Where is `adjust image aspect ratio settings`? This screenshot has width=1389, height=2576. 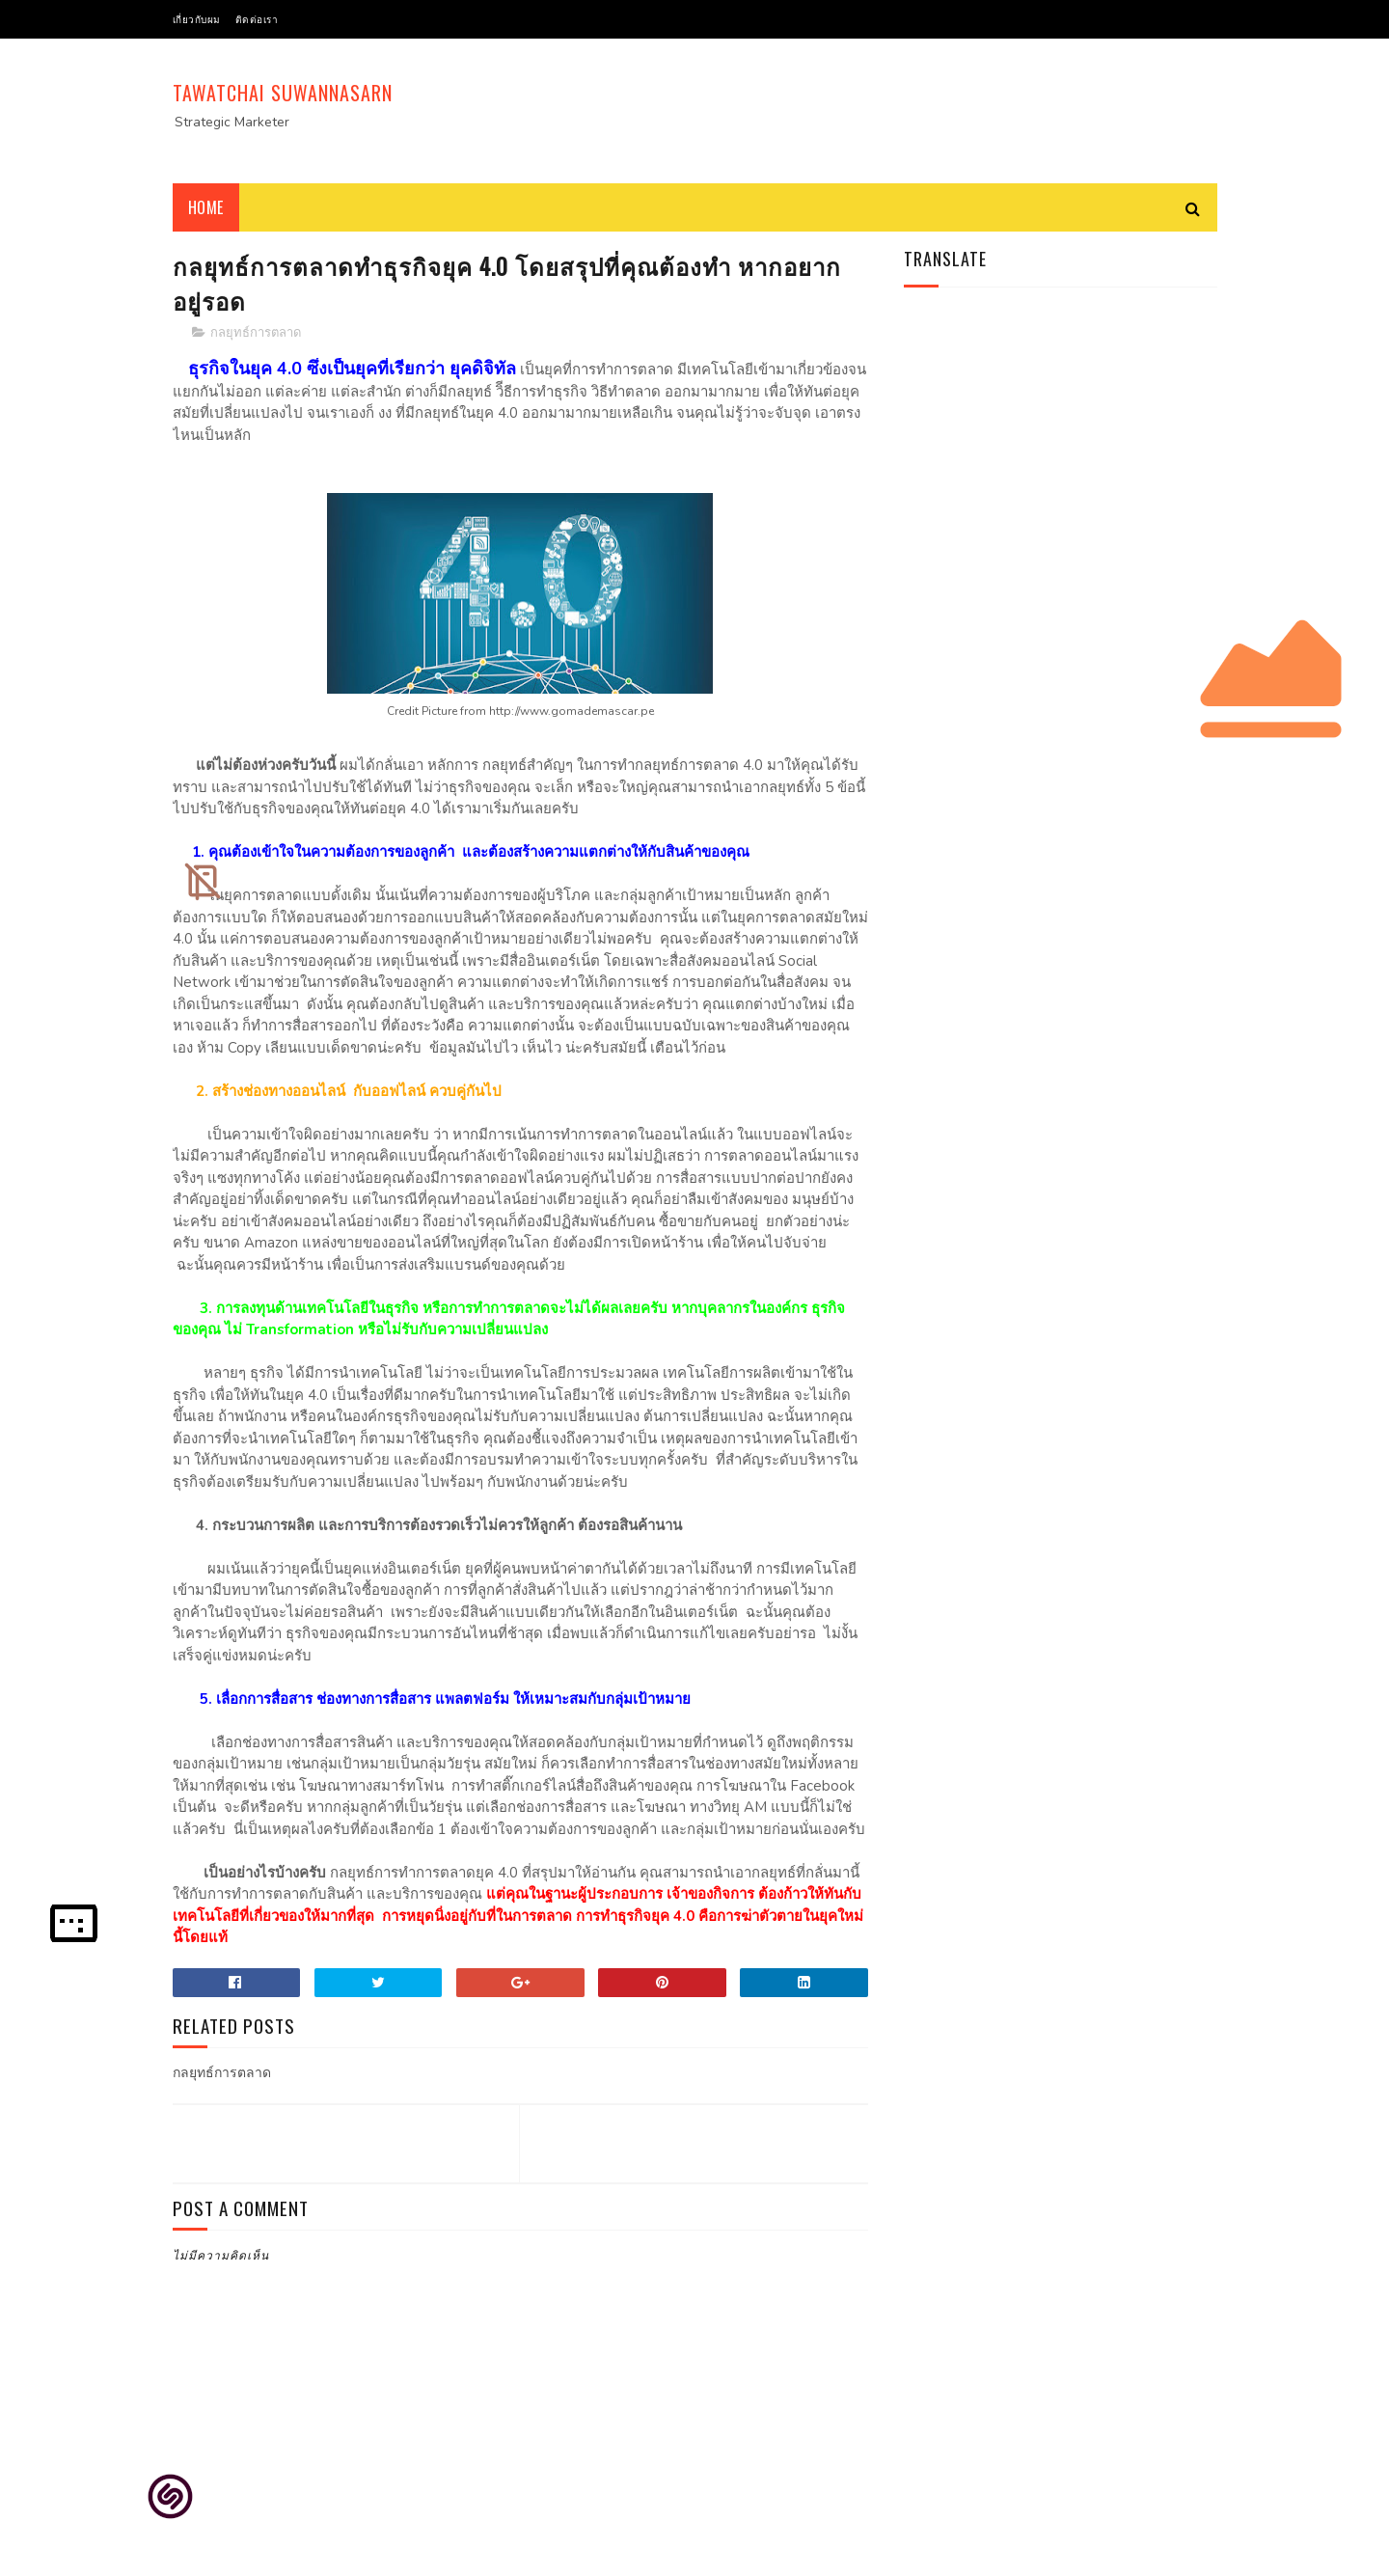 adjust image aspect ratio settings is located at coordinates (73, 1923).